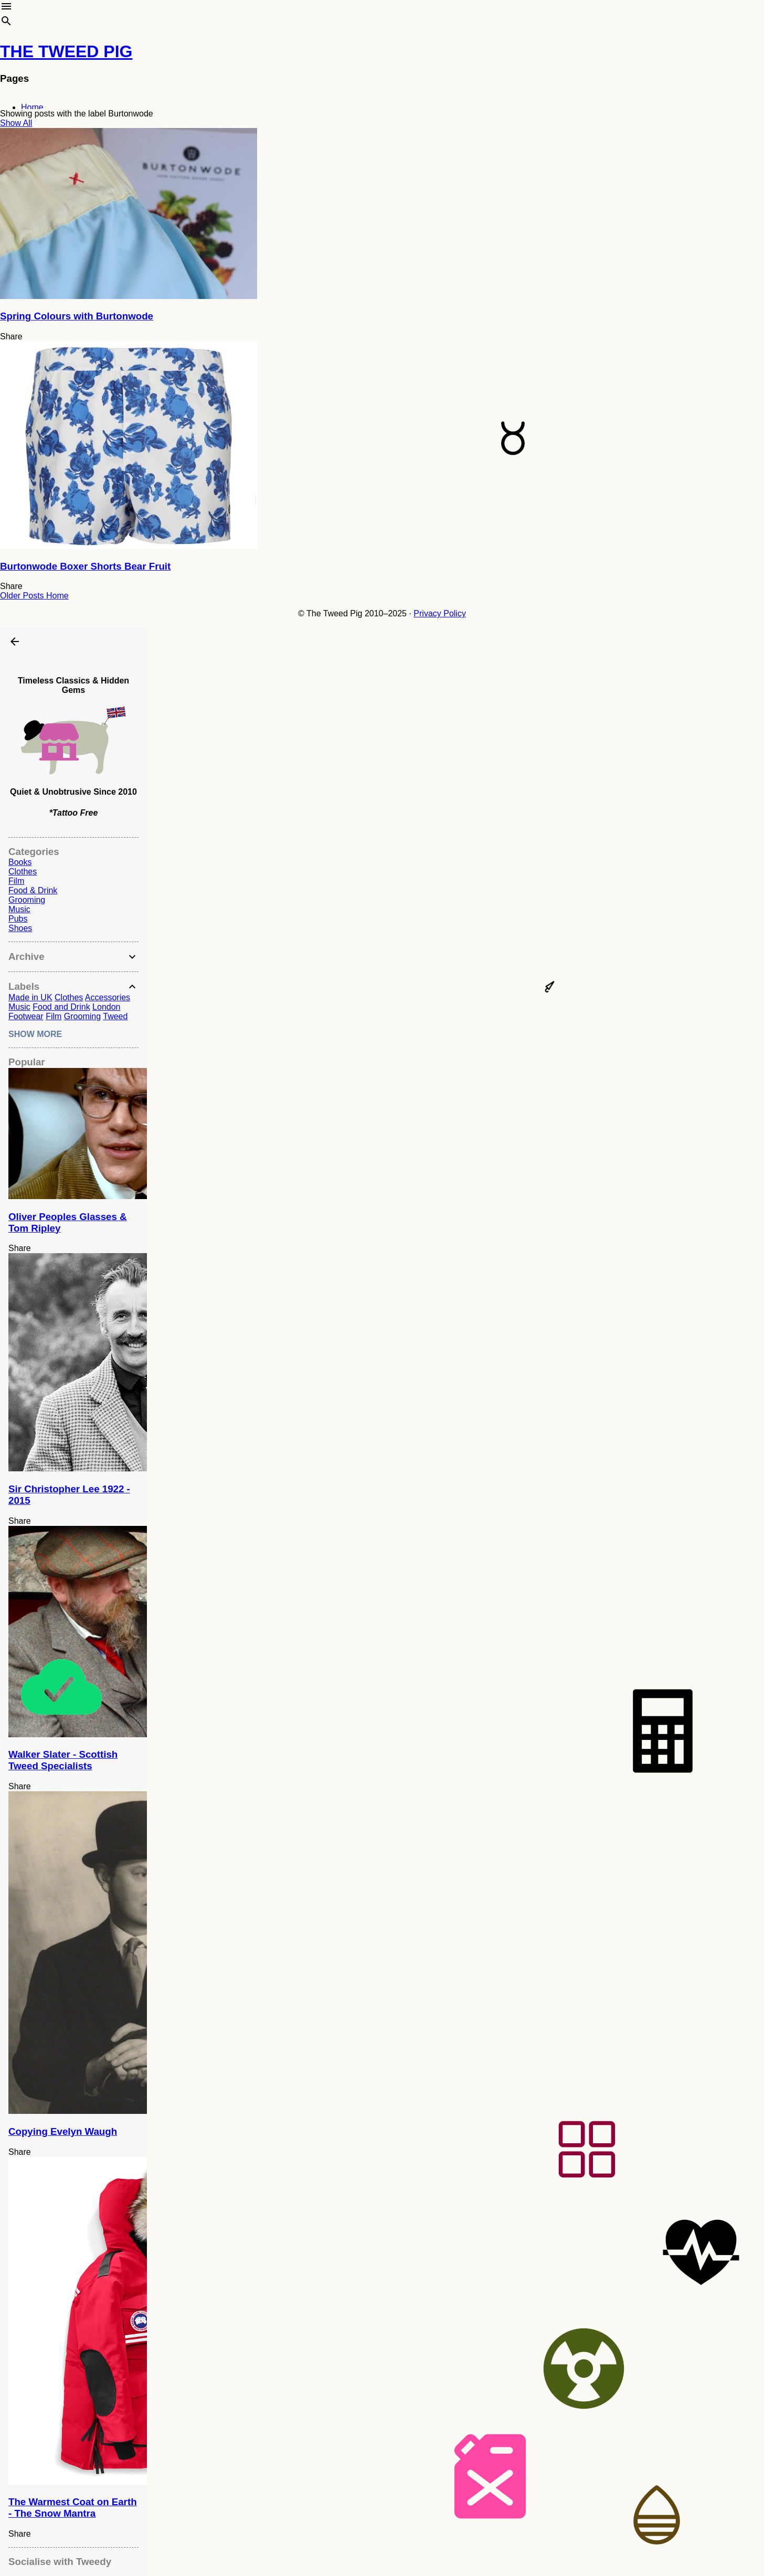 This screenshot has width=764, height=2576. Describe the element at coordinates (583, 2368) in the screenshot. I see `indicates radioactive or nuclear hazard warning` at that location.